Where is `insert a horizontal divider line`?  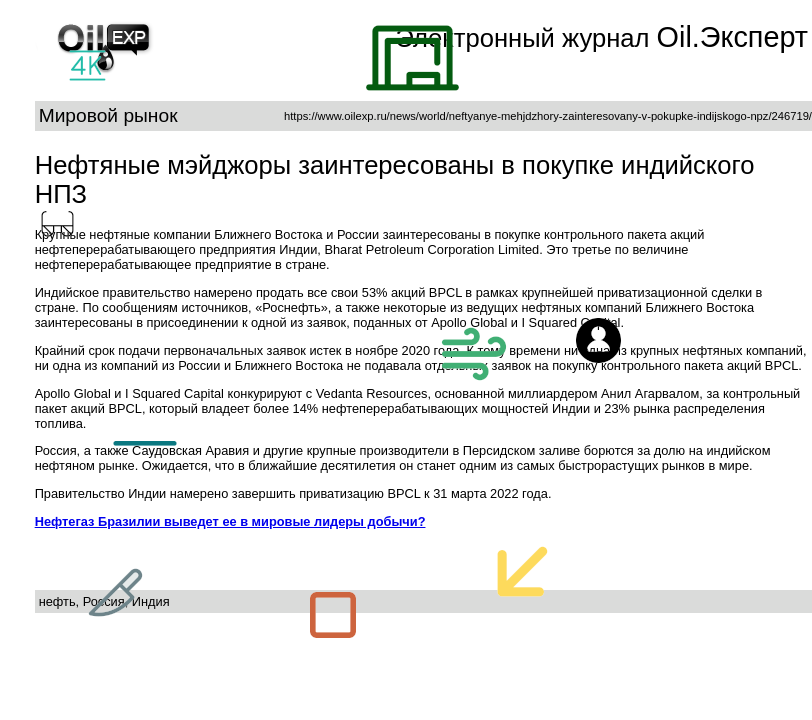
insert a horizontal divider line is located at coordinates (145, 441).